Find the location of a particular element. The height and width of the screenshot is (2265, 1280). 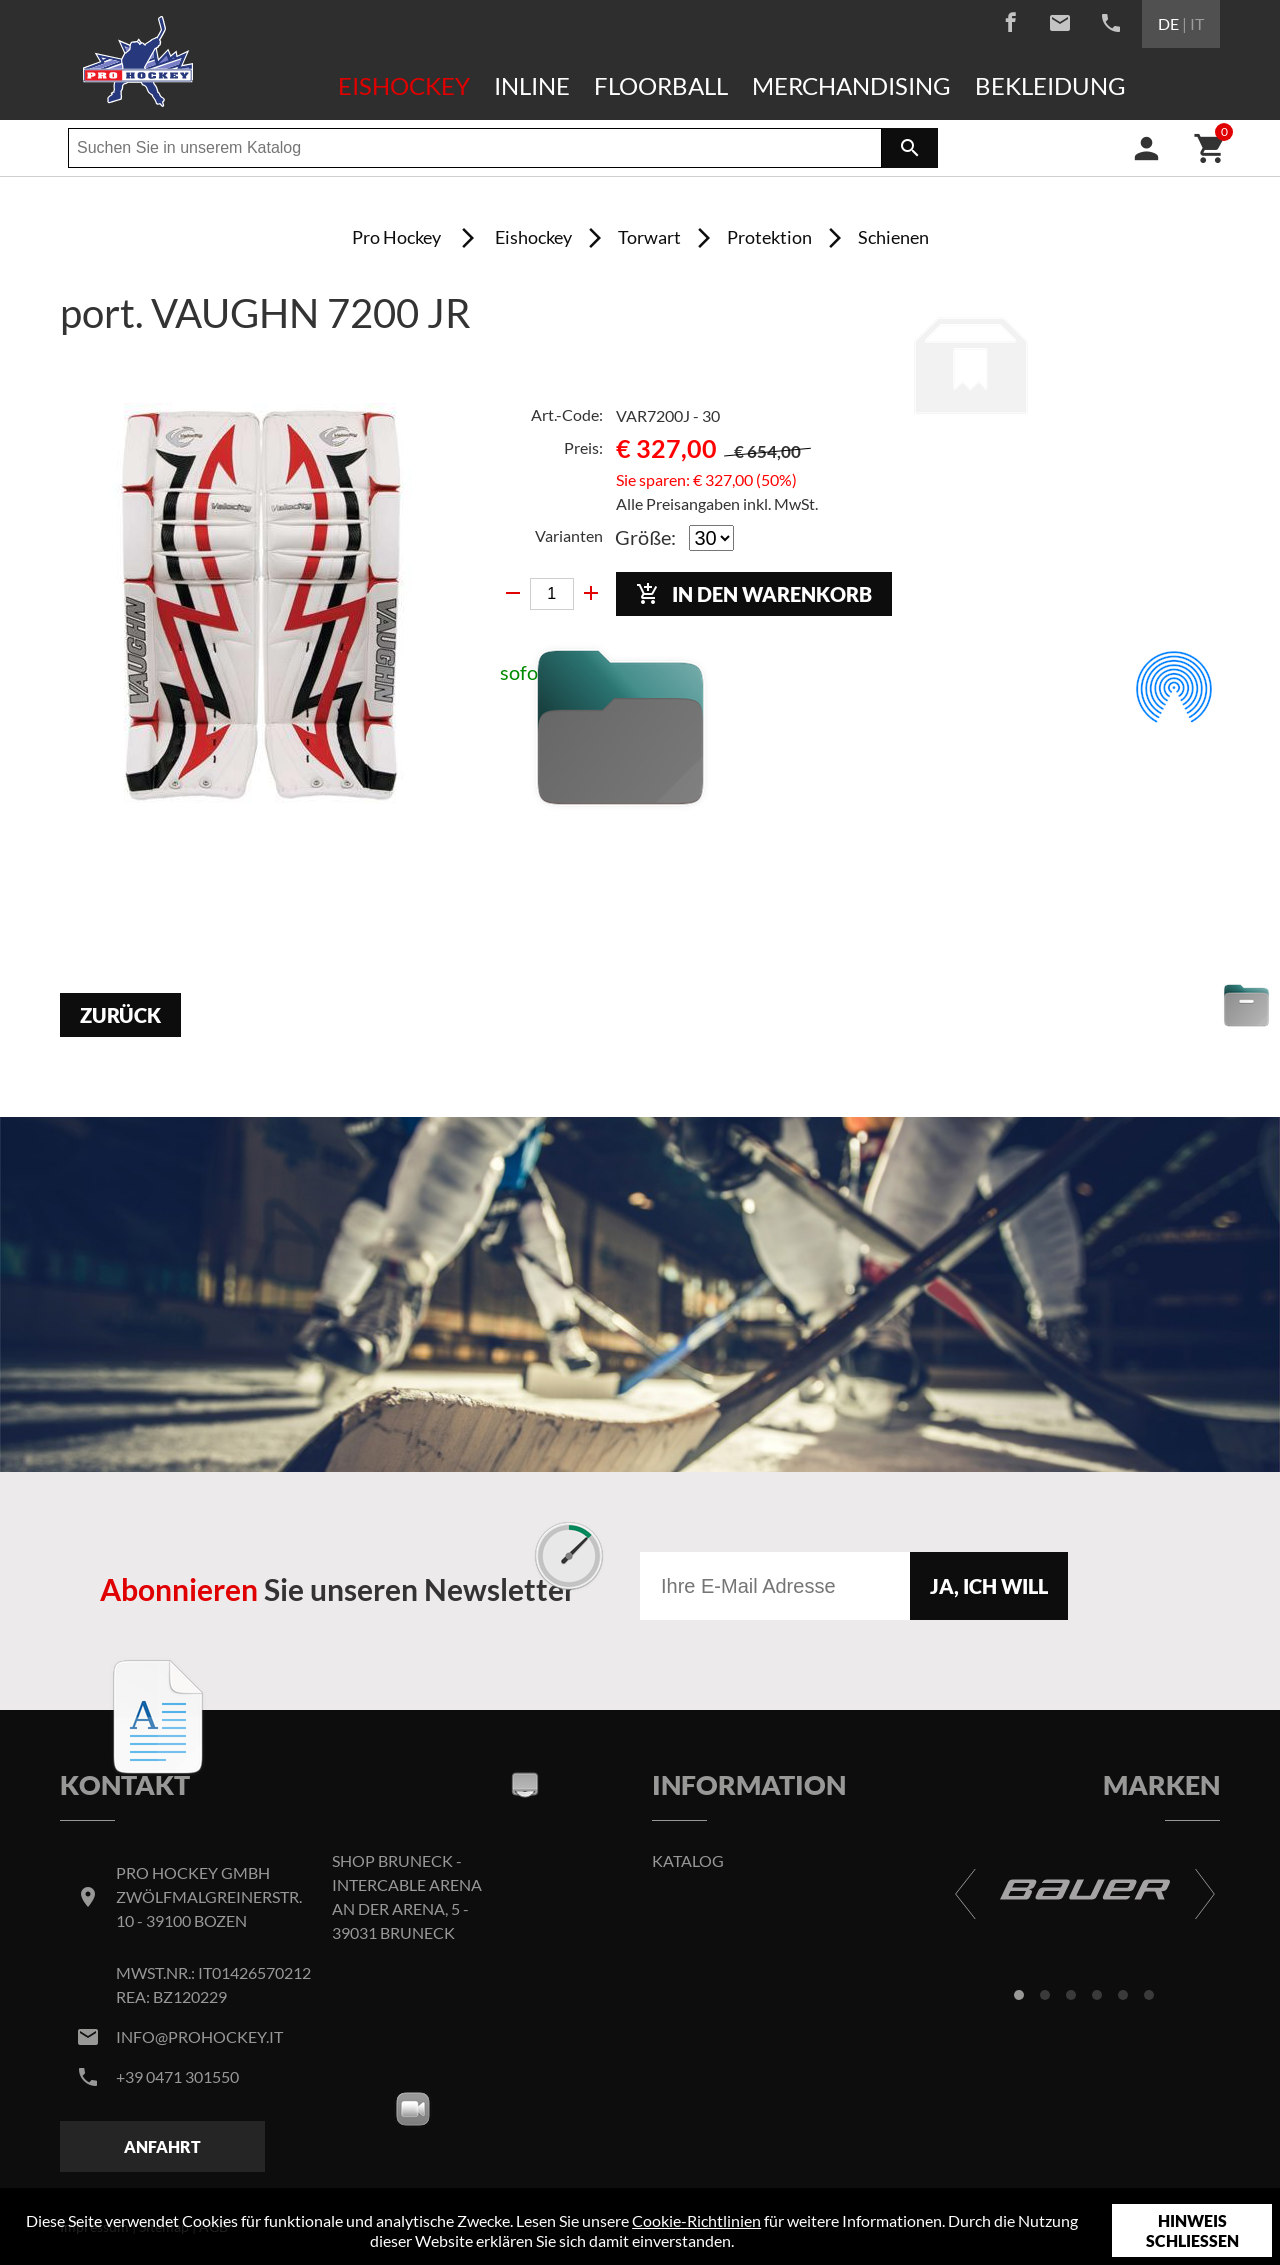

open FaceTime to start a video call is located at coordinates (413, 2109).